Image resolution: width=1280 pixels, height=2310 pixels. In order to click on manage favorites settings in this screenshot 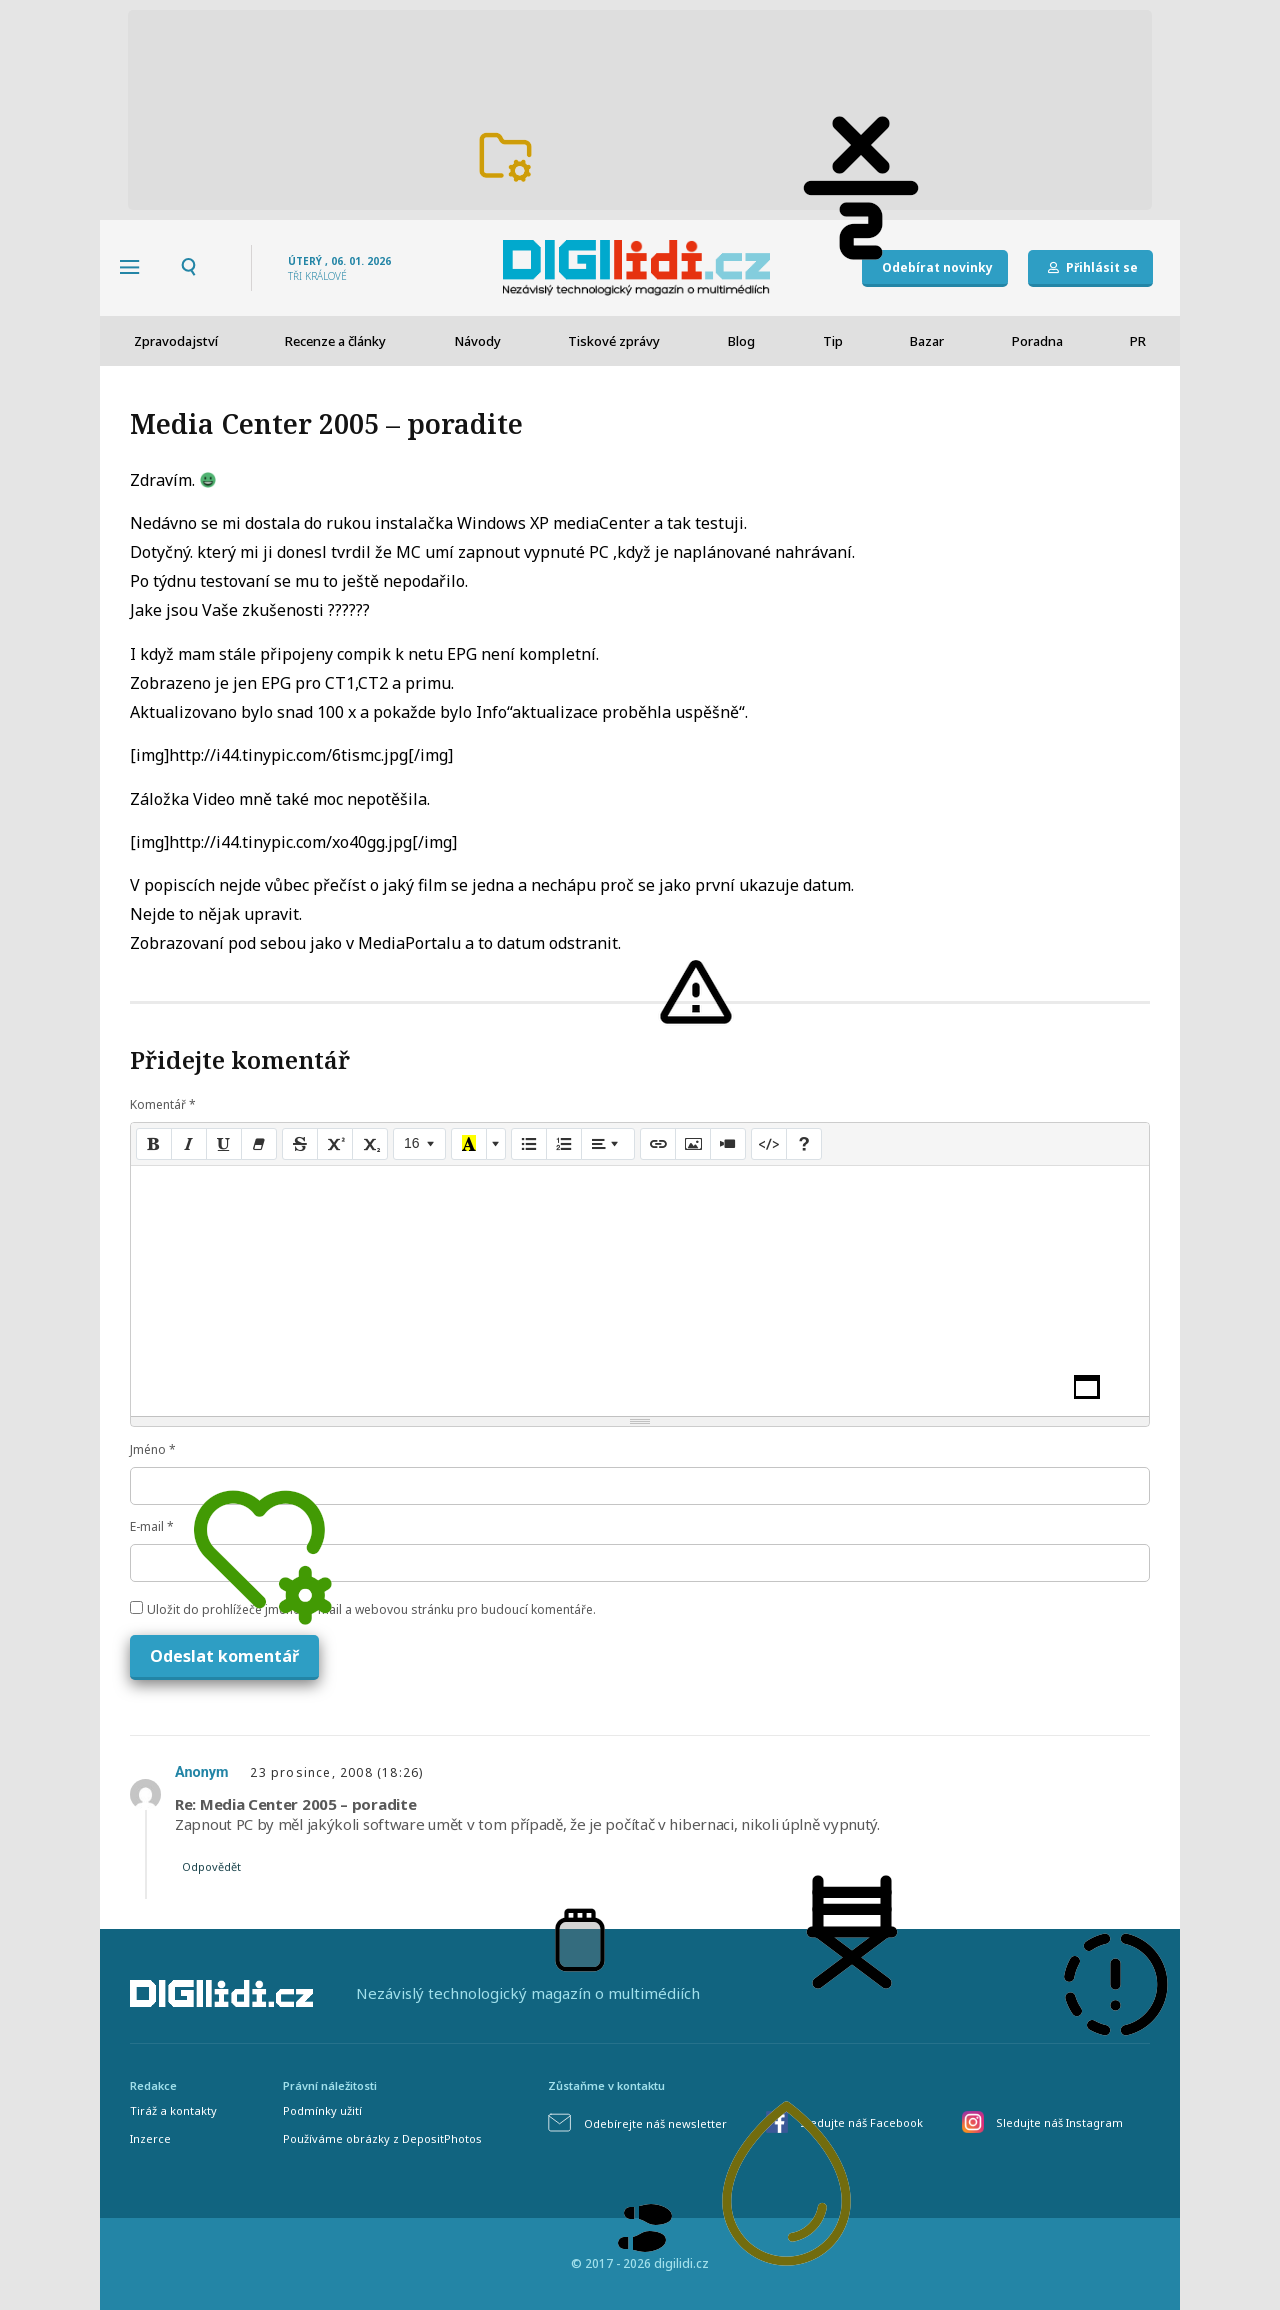, I will do `click(259, 1549)`.